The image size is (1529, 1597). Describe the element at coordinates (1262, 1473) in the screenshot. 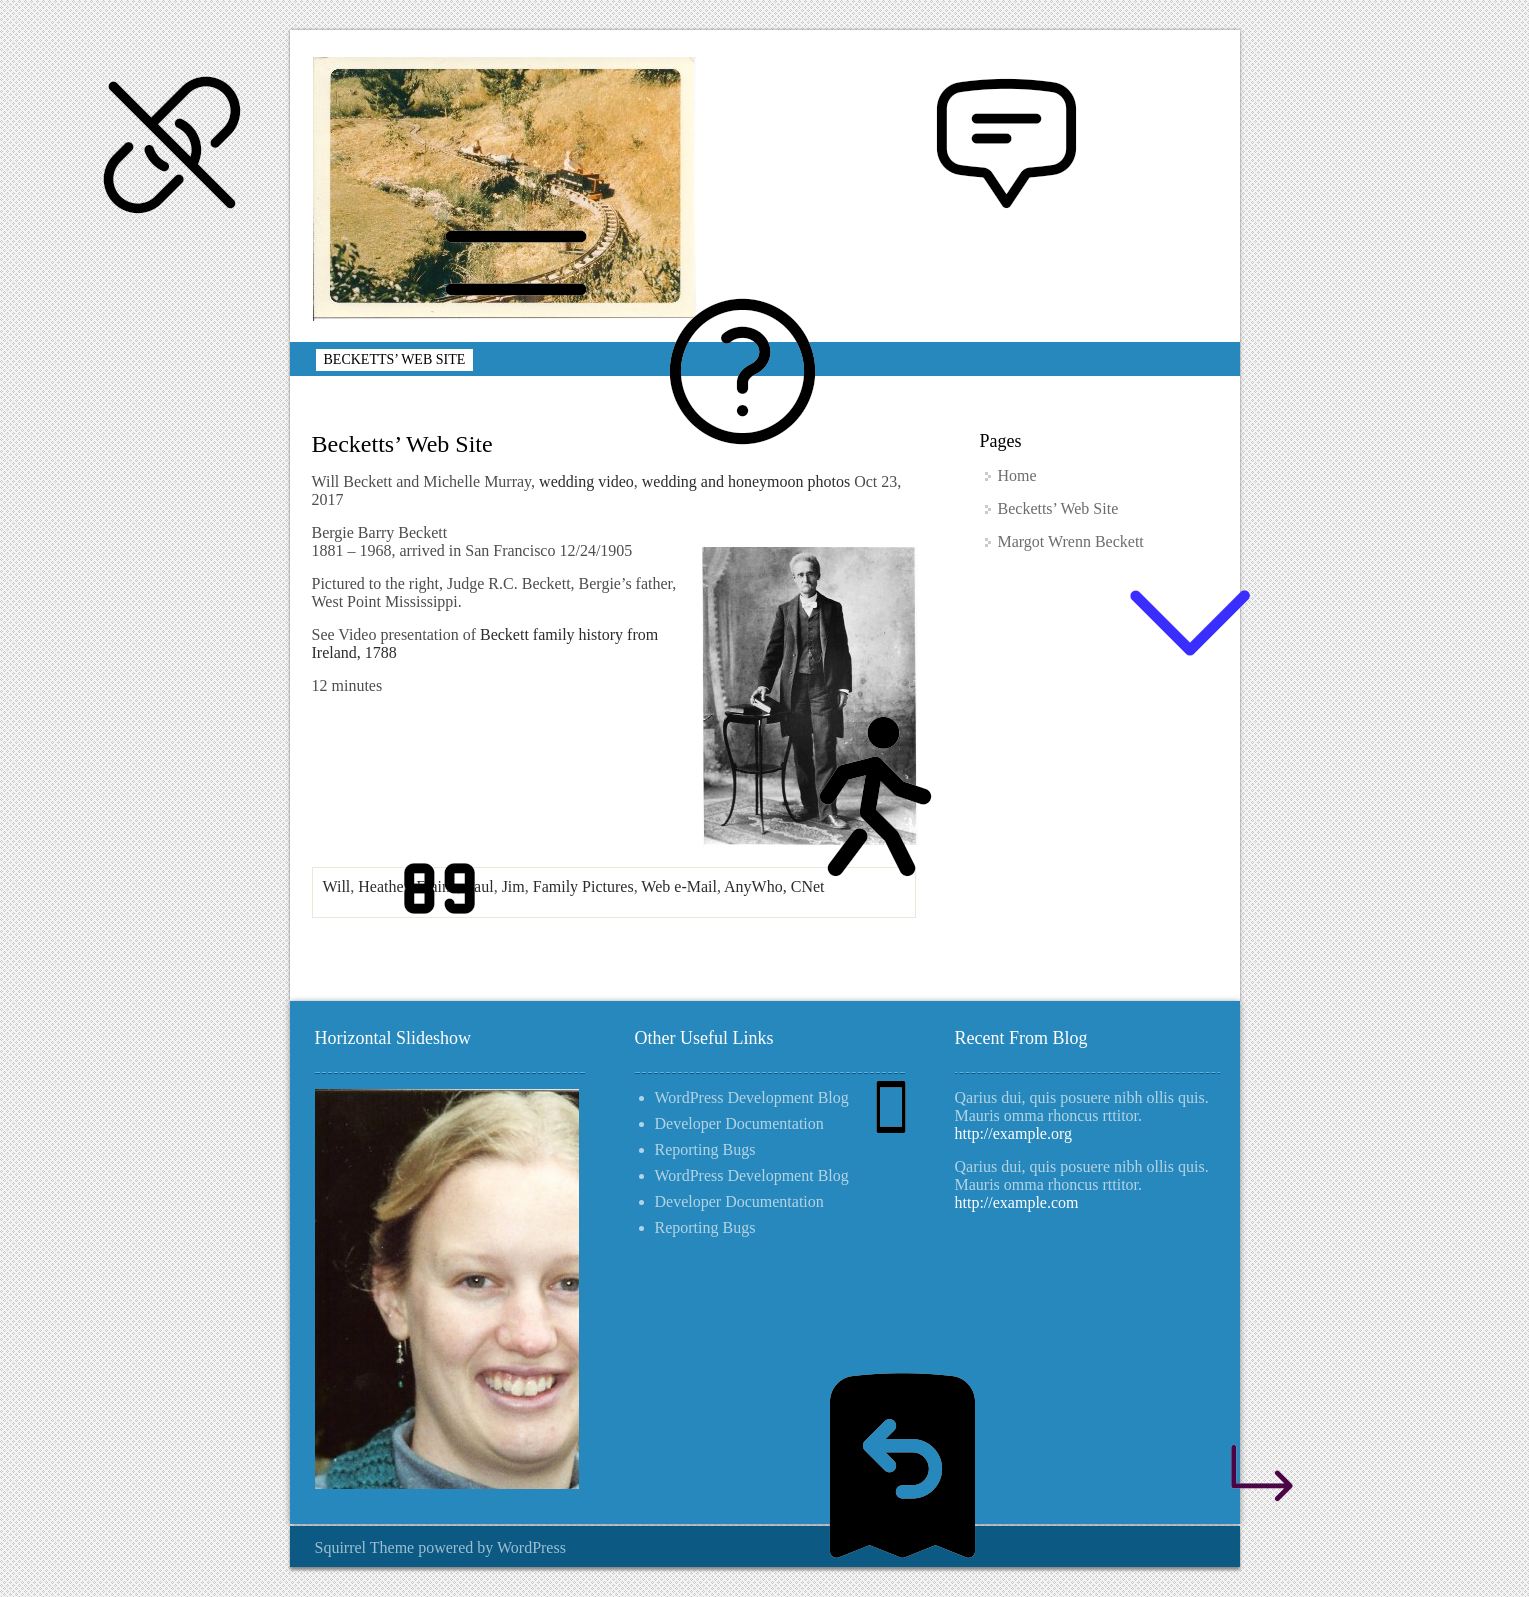

I see `navigate to a nested or child item` at that location.